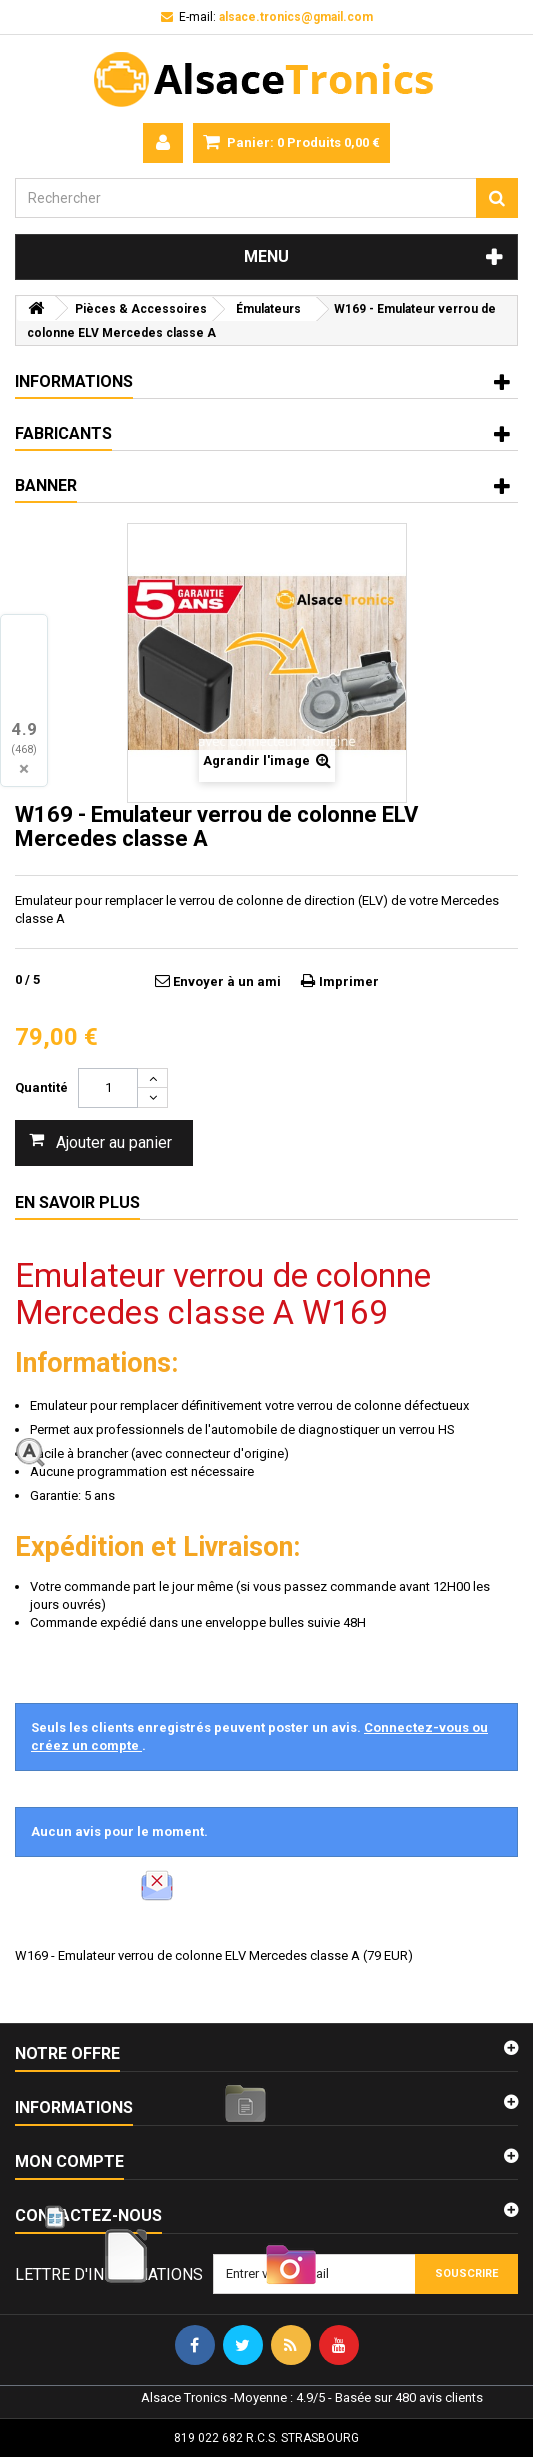 The width and height of the screenshot is (533, 2457). I want to click on open instagram media folder, so click(291, 2266).